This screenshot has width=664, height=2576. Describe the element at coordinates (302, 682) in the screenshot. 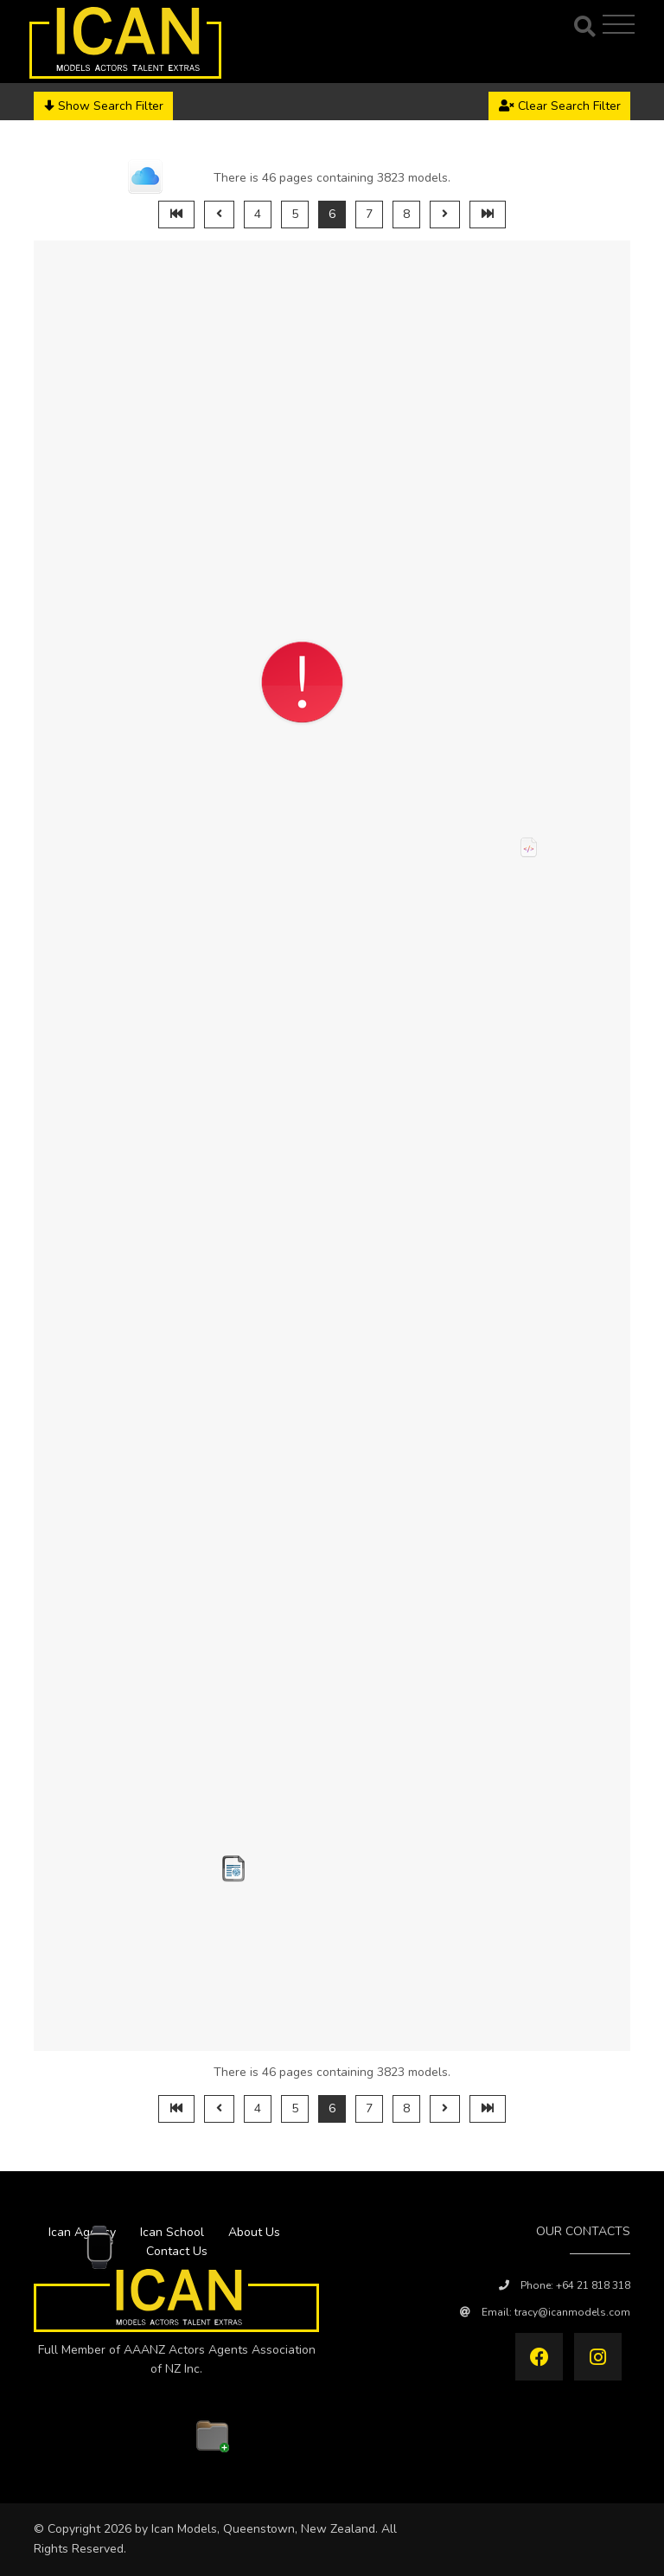

I see `indicates a warning or alert requiring attention` at that location.